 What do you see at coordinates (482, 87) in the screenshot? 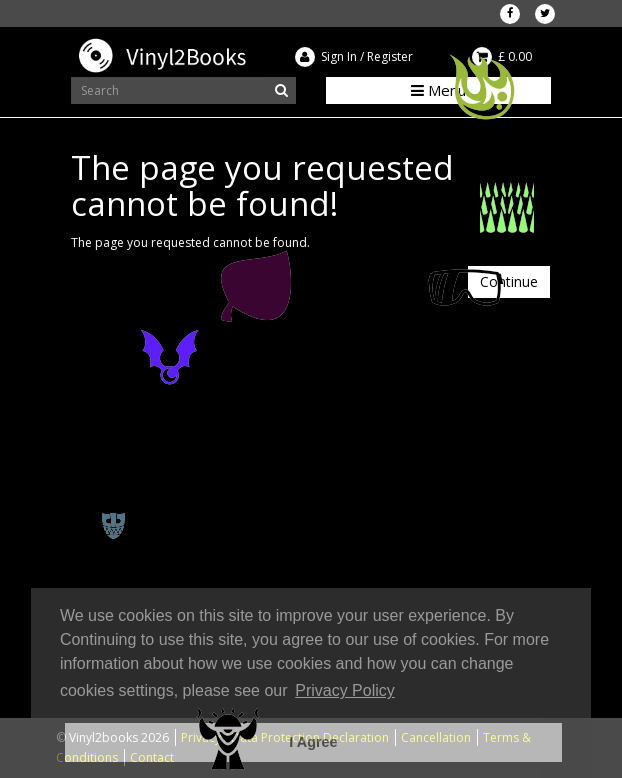
I see `indicates a burning or destroyed document` at bounding box center [482, 87].